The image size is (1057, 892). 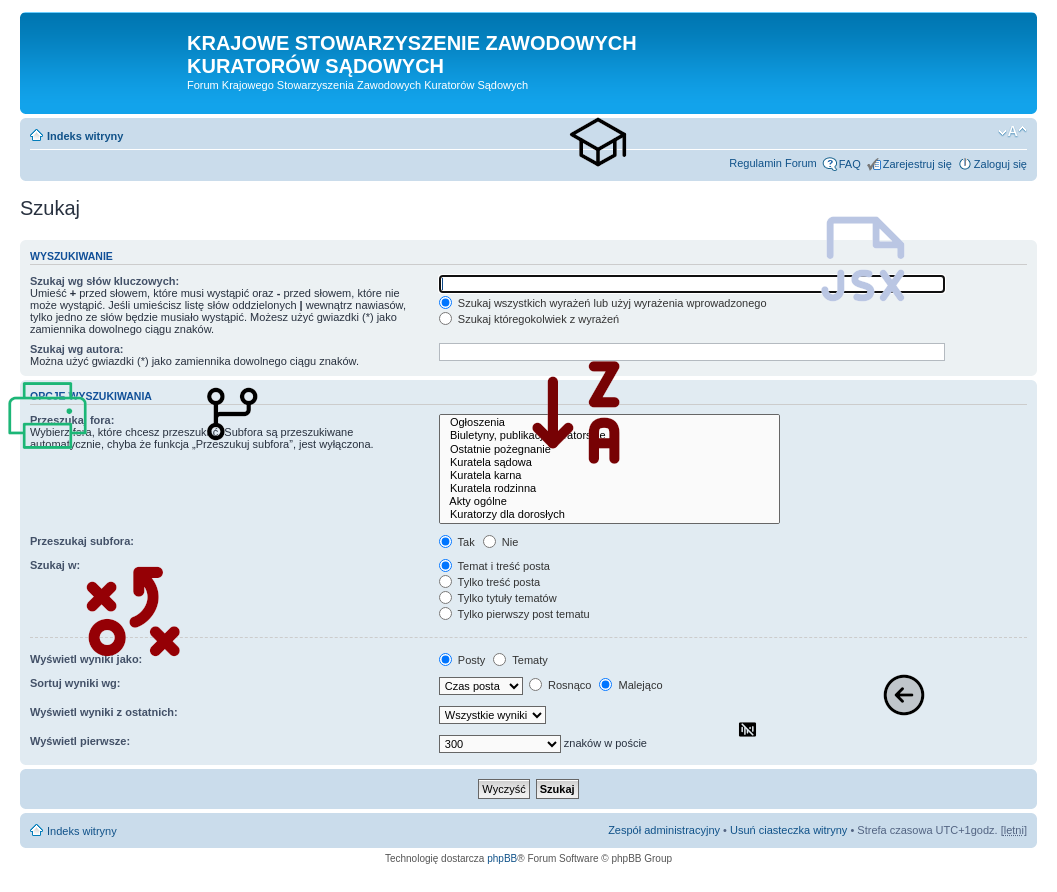 I want to click on mute or disable audio input, so click(x=747, y=729).